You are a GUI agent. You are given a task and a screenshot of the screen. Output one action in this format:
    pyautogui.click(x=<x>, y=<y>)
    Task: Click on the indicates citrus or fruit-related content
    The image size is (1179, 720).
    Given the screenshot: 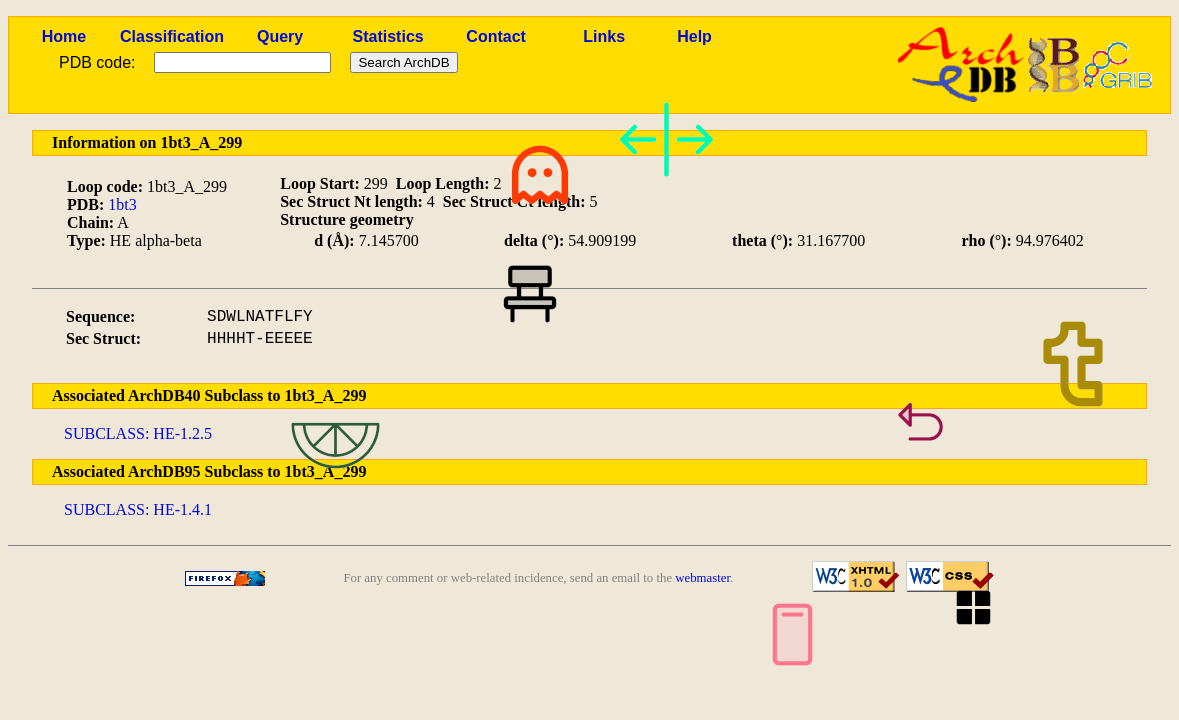 What is the action you would take?
    pyautogui.click(x=335, y=438)
    